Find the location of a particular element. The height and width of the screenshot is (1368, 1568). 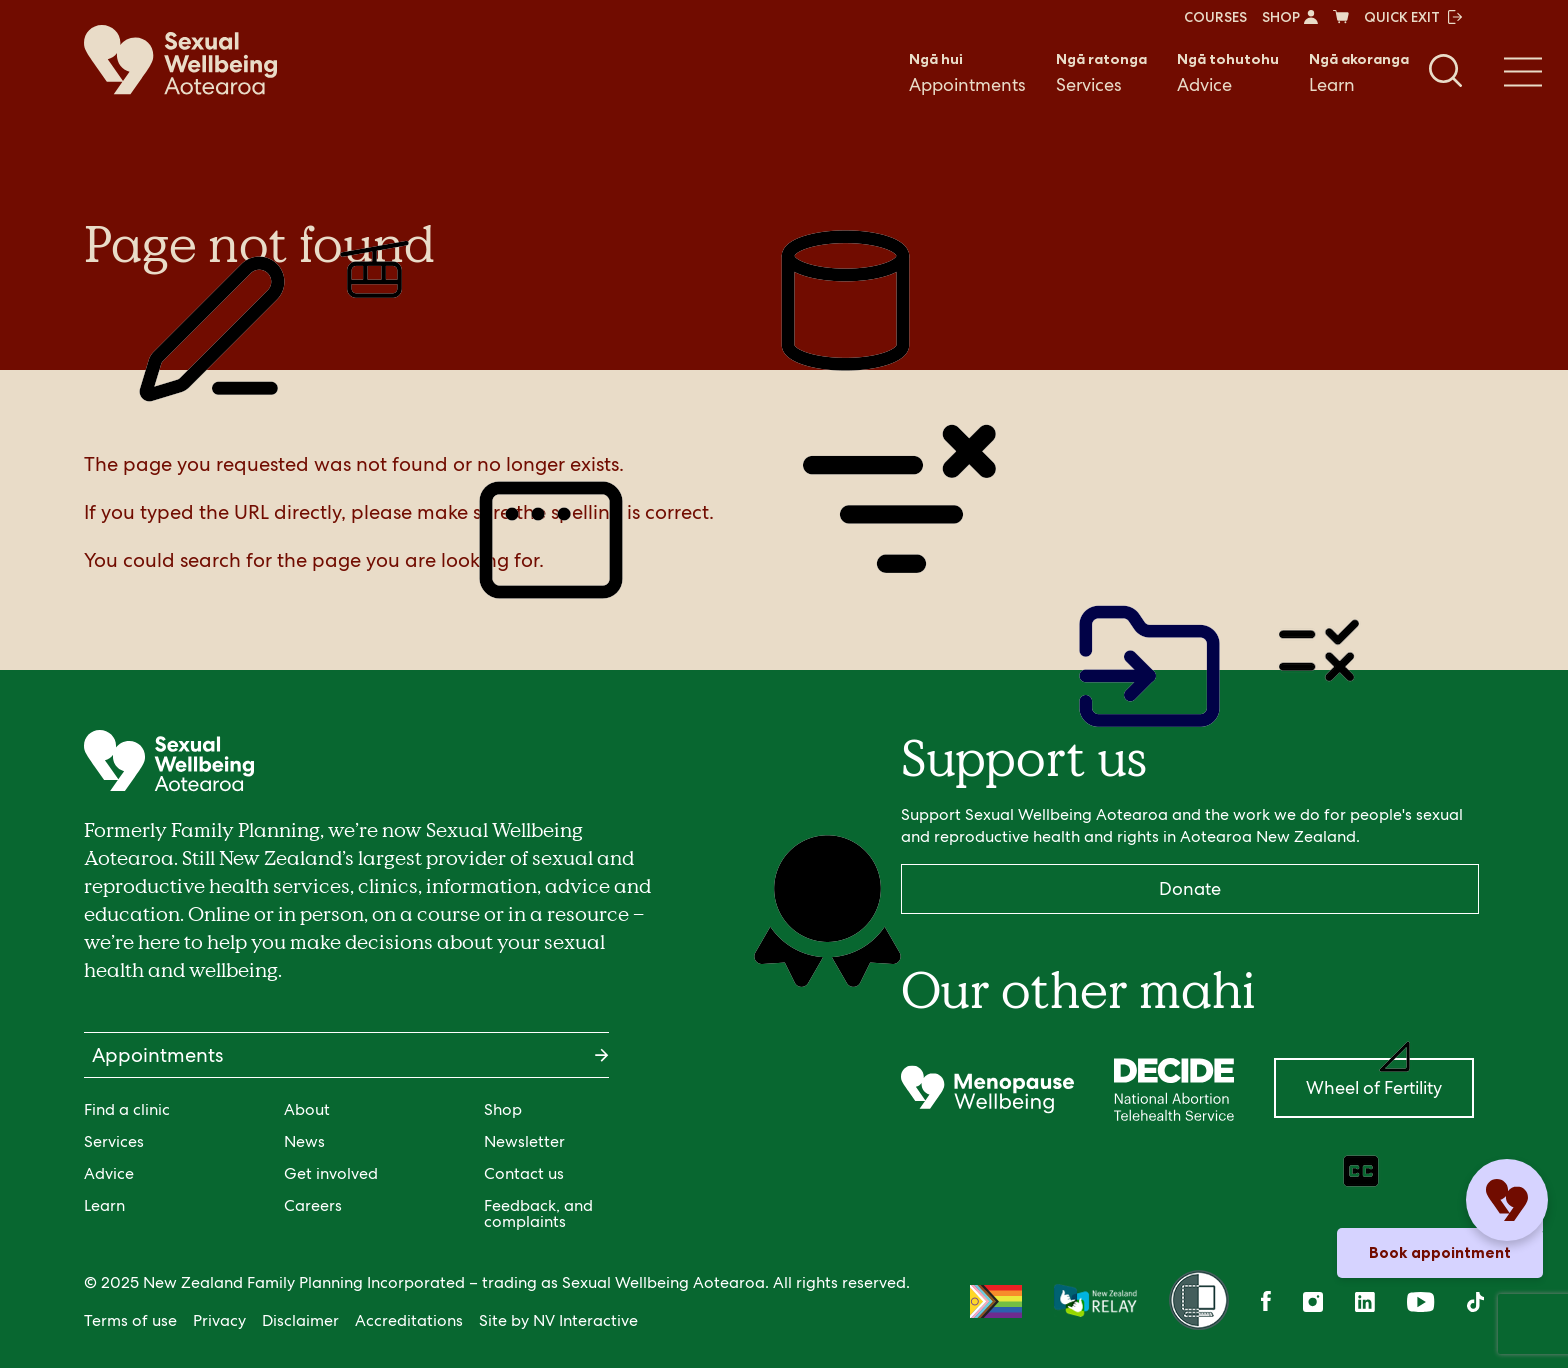

edit text or content is located at coordinates (212, 329).